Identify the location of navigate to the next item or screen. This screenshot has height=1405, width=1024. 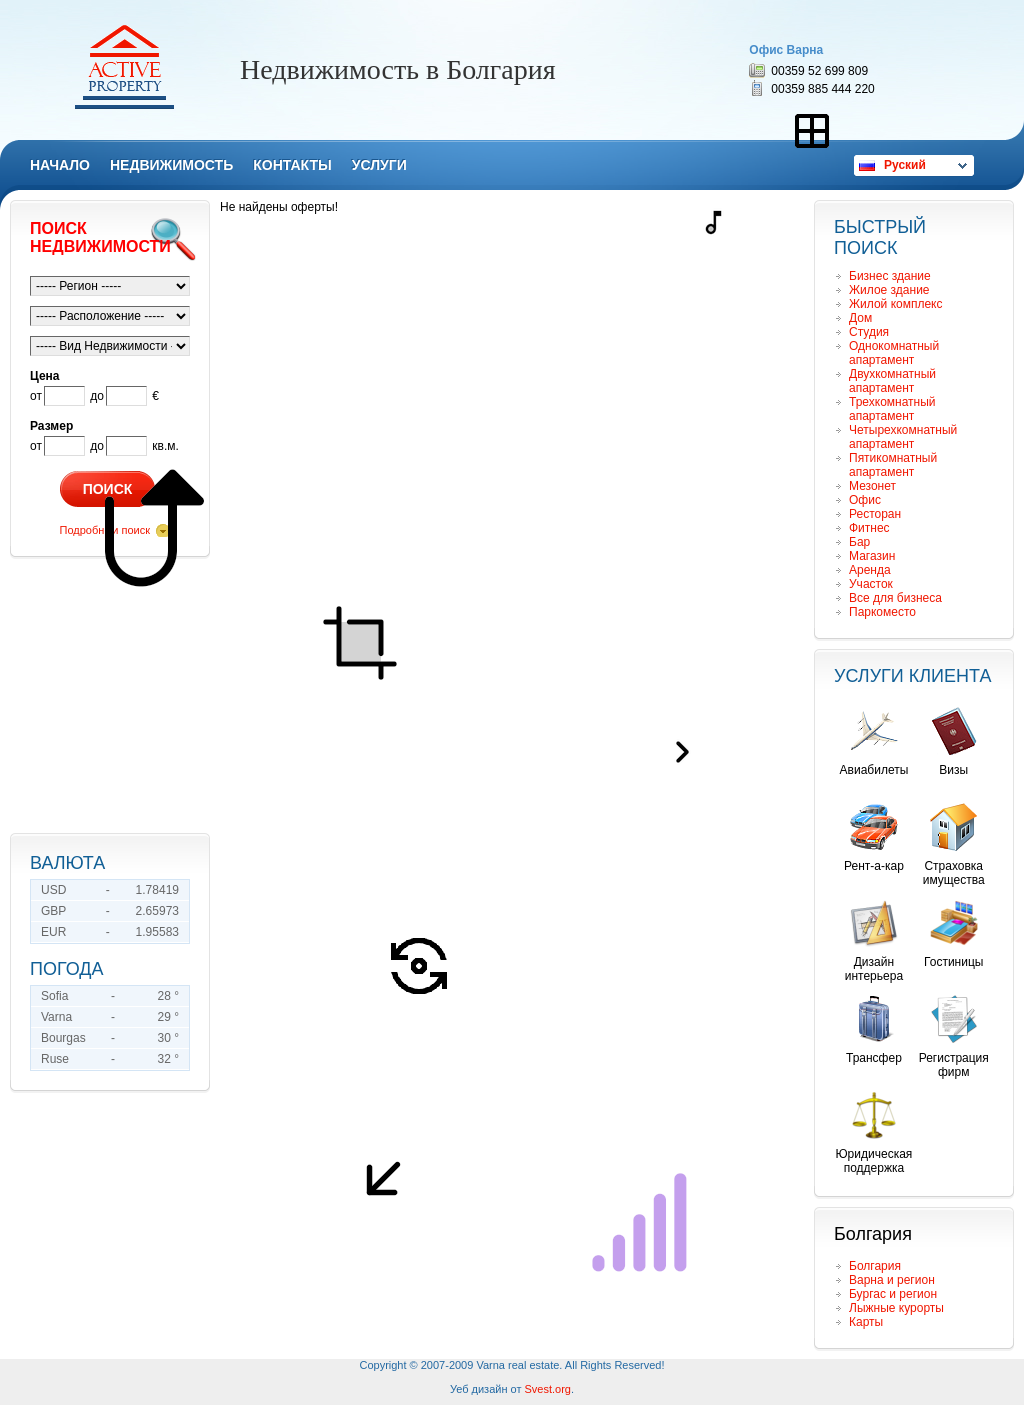
(682, 752).